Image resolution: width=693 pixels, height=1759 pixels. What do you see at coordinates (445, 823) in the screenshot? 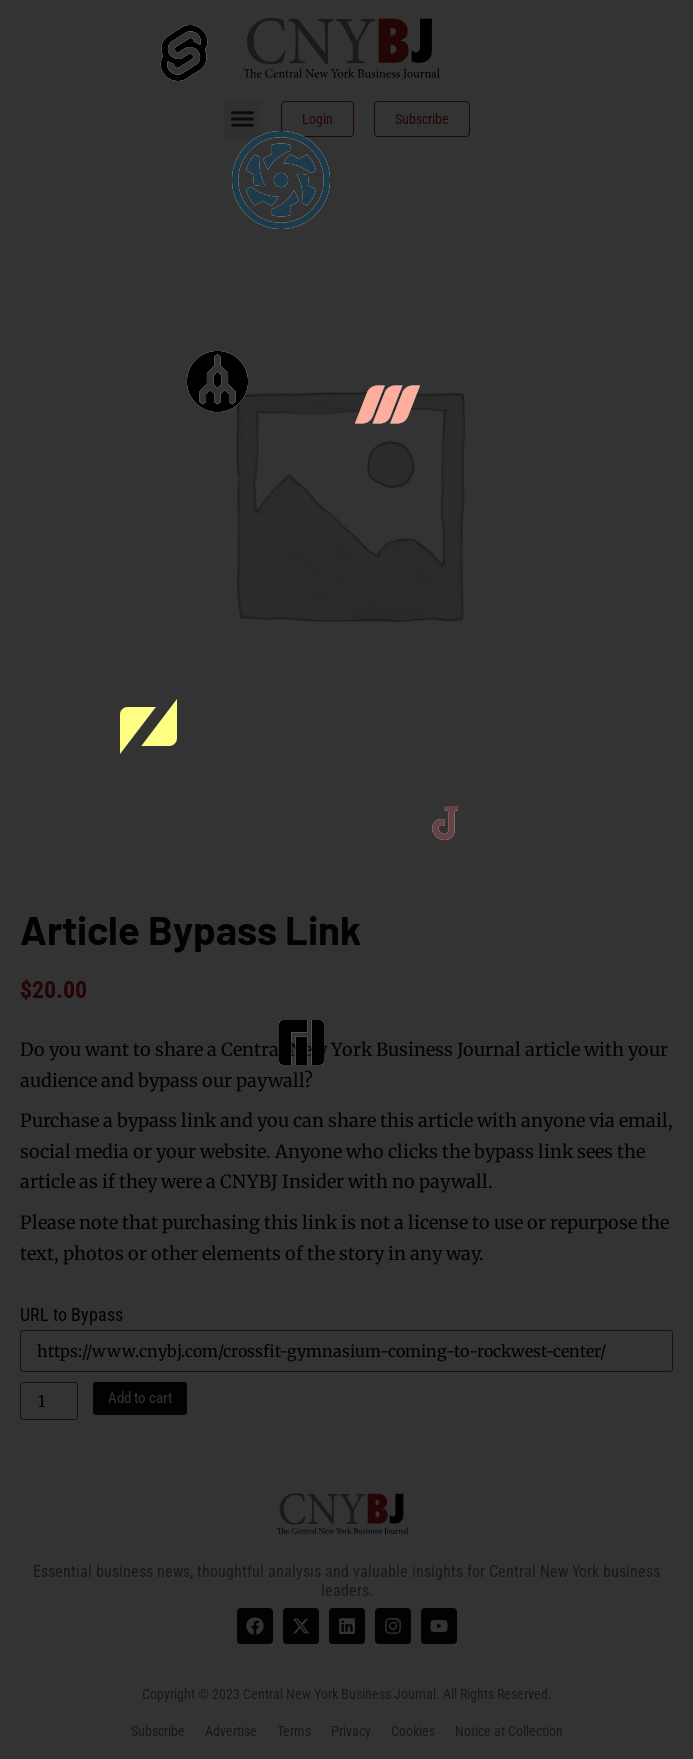
I see `open Joplin note-taking app` at bounding box center [445, 823].